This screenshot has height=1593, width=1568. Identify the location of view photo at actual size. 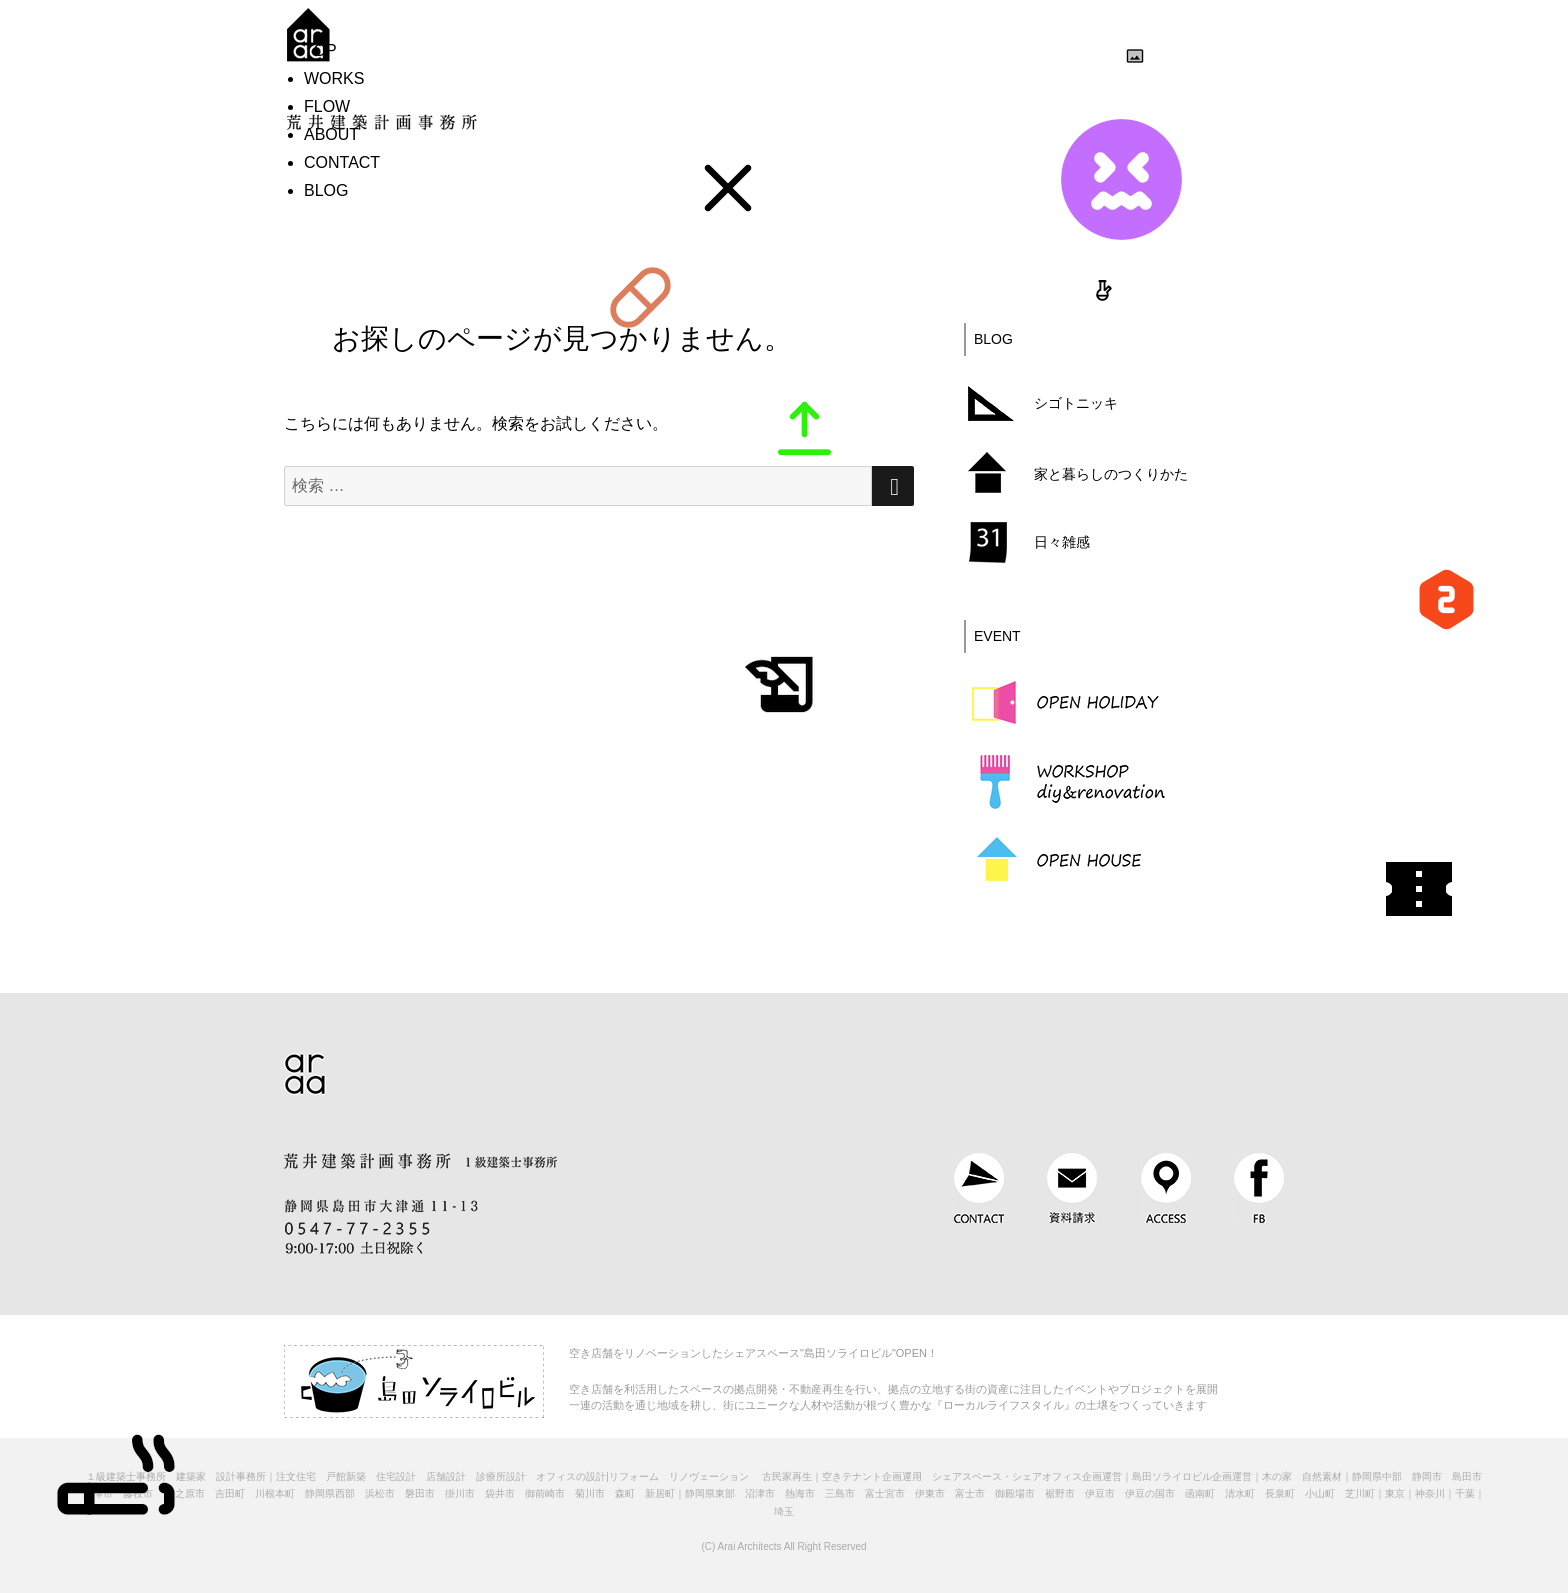
(1135, 56).